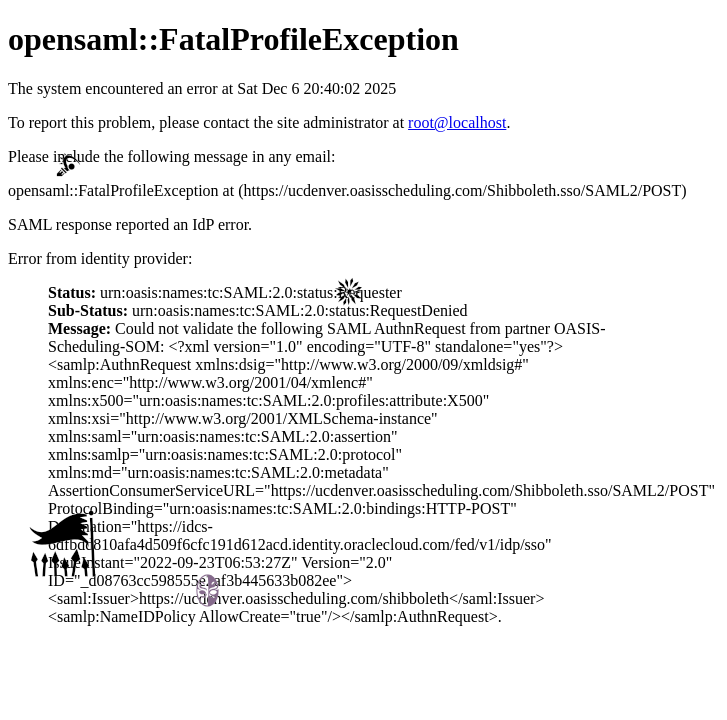 The image size is (727, 720). What do you see at coordinates (207, 590) in the screenshot?
I see `select a mask or disguise item in gameplay` at bounding box center [207, 590].